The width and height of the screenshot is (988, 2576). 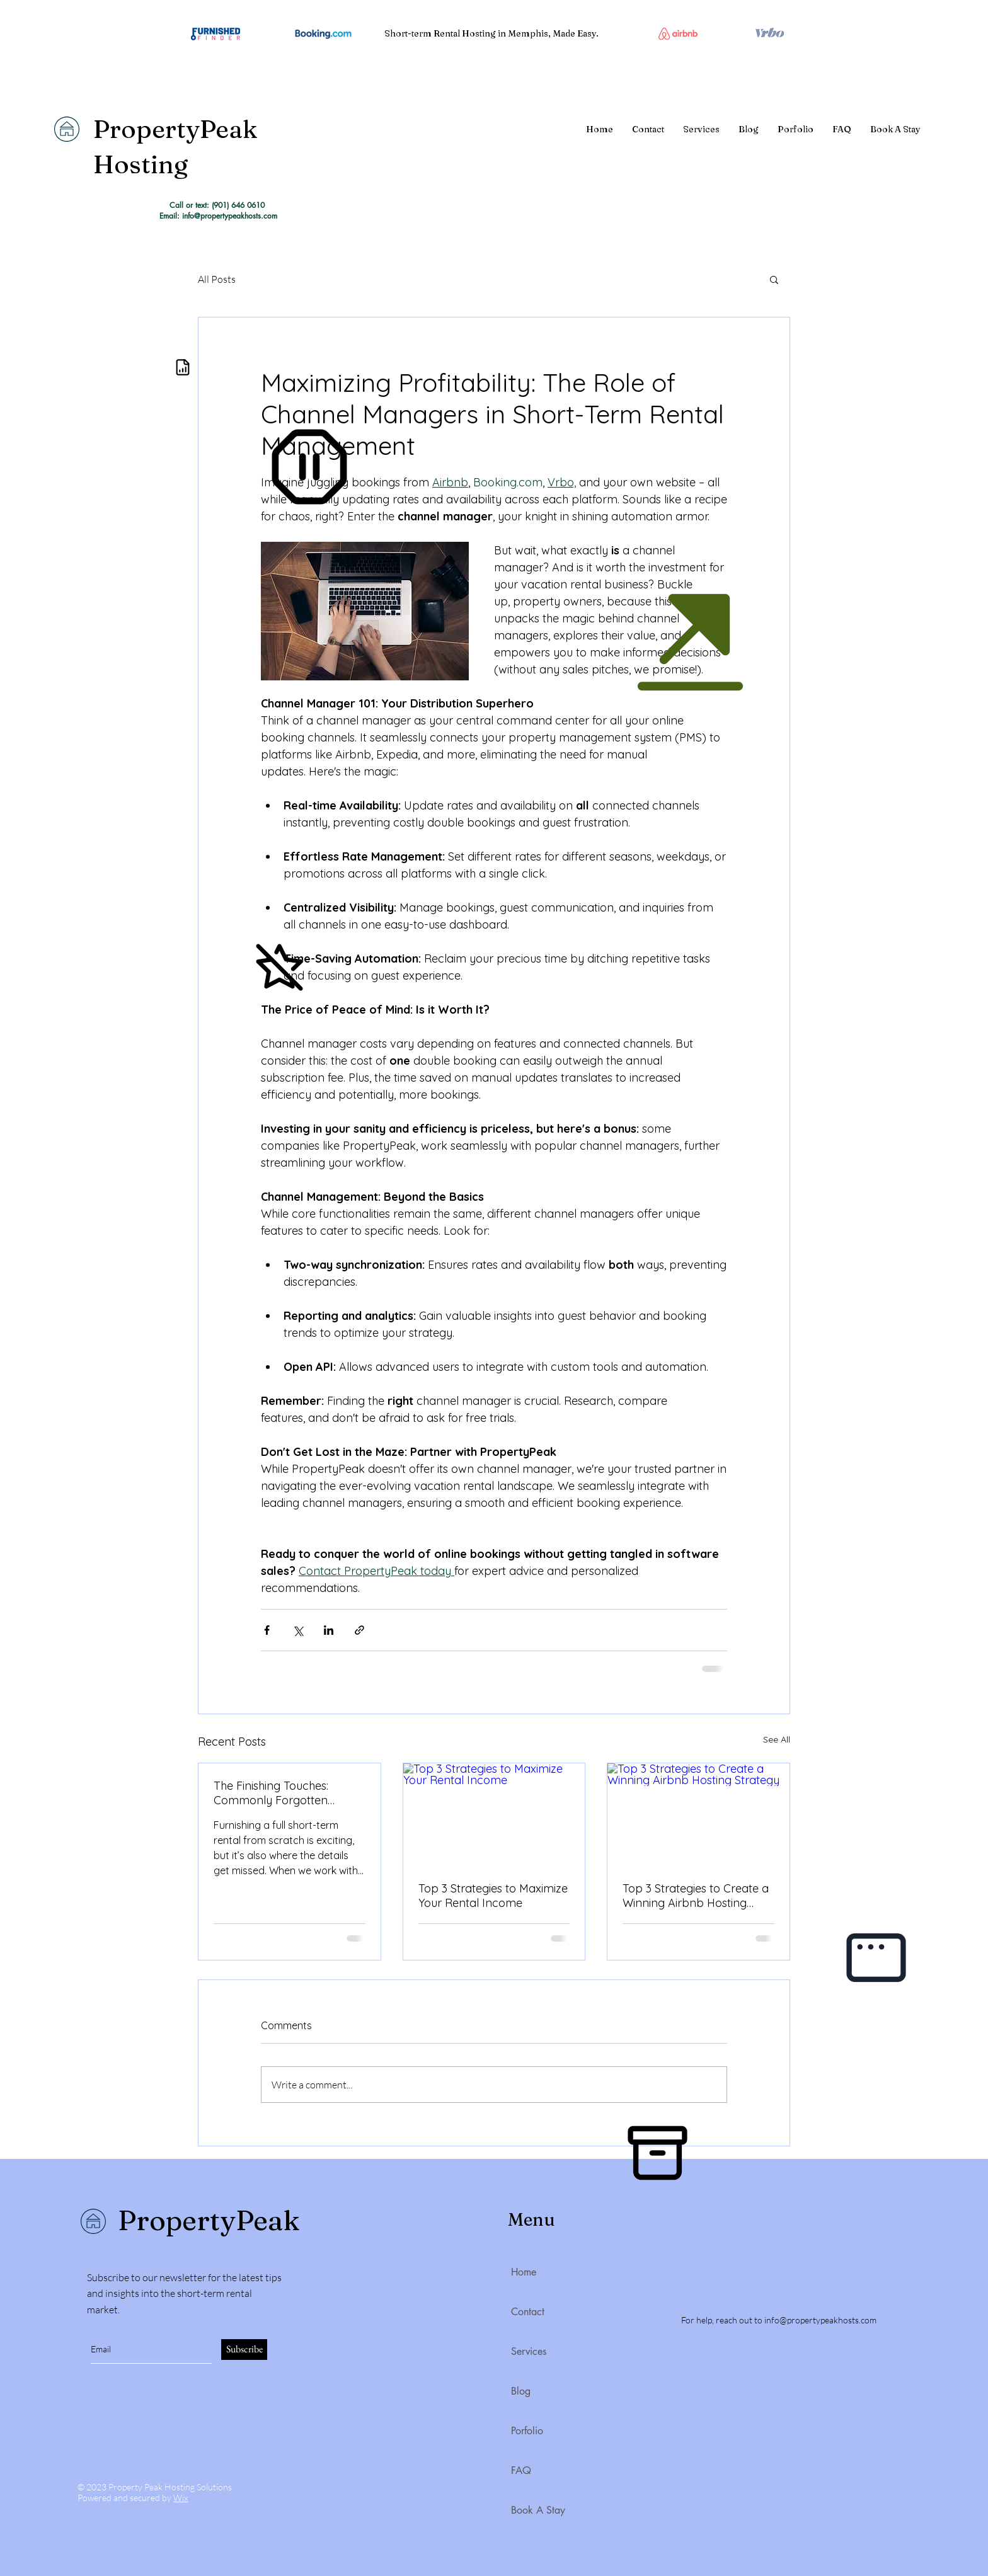 I want to click on open a new application window, so click(x=876, y=1957).